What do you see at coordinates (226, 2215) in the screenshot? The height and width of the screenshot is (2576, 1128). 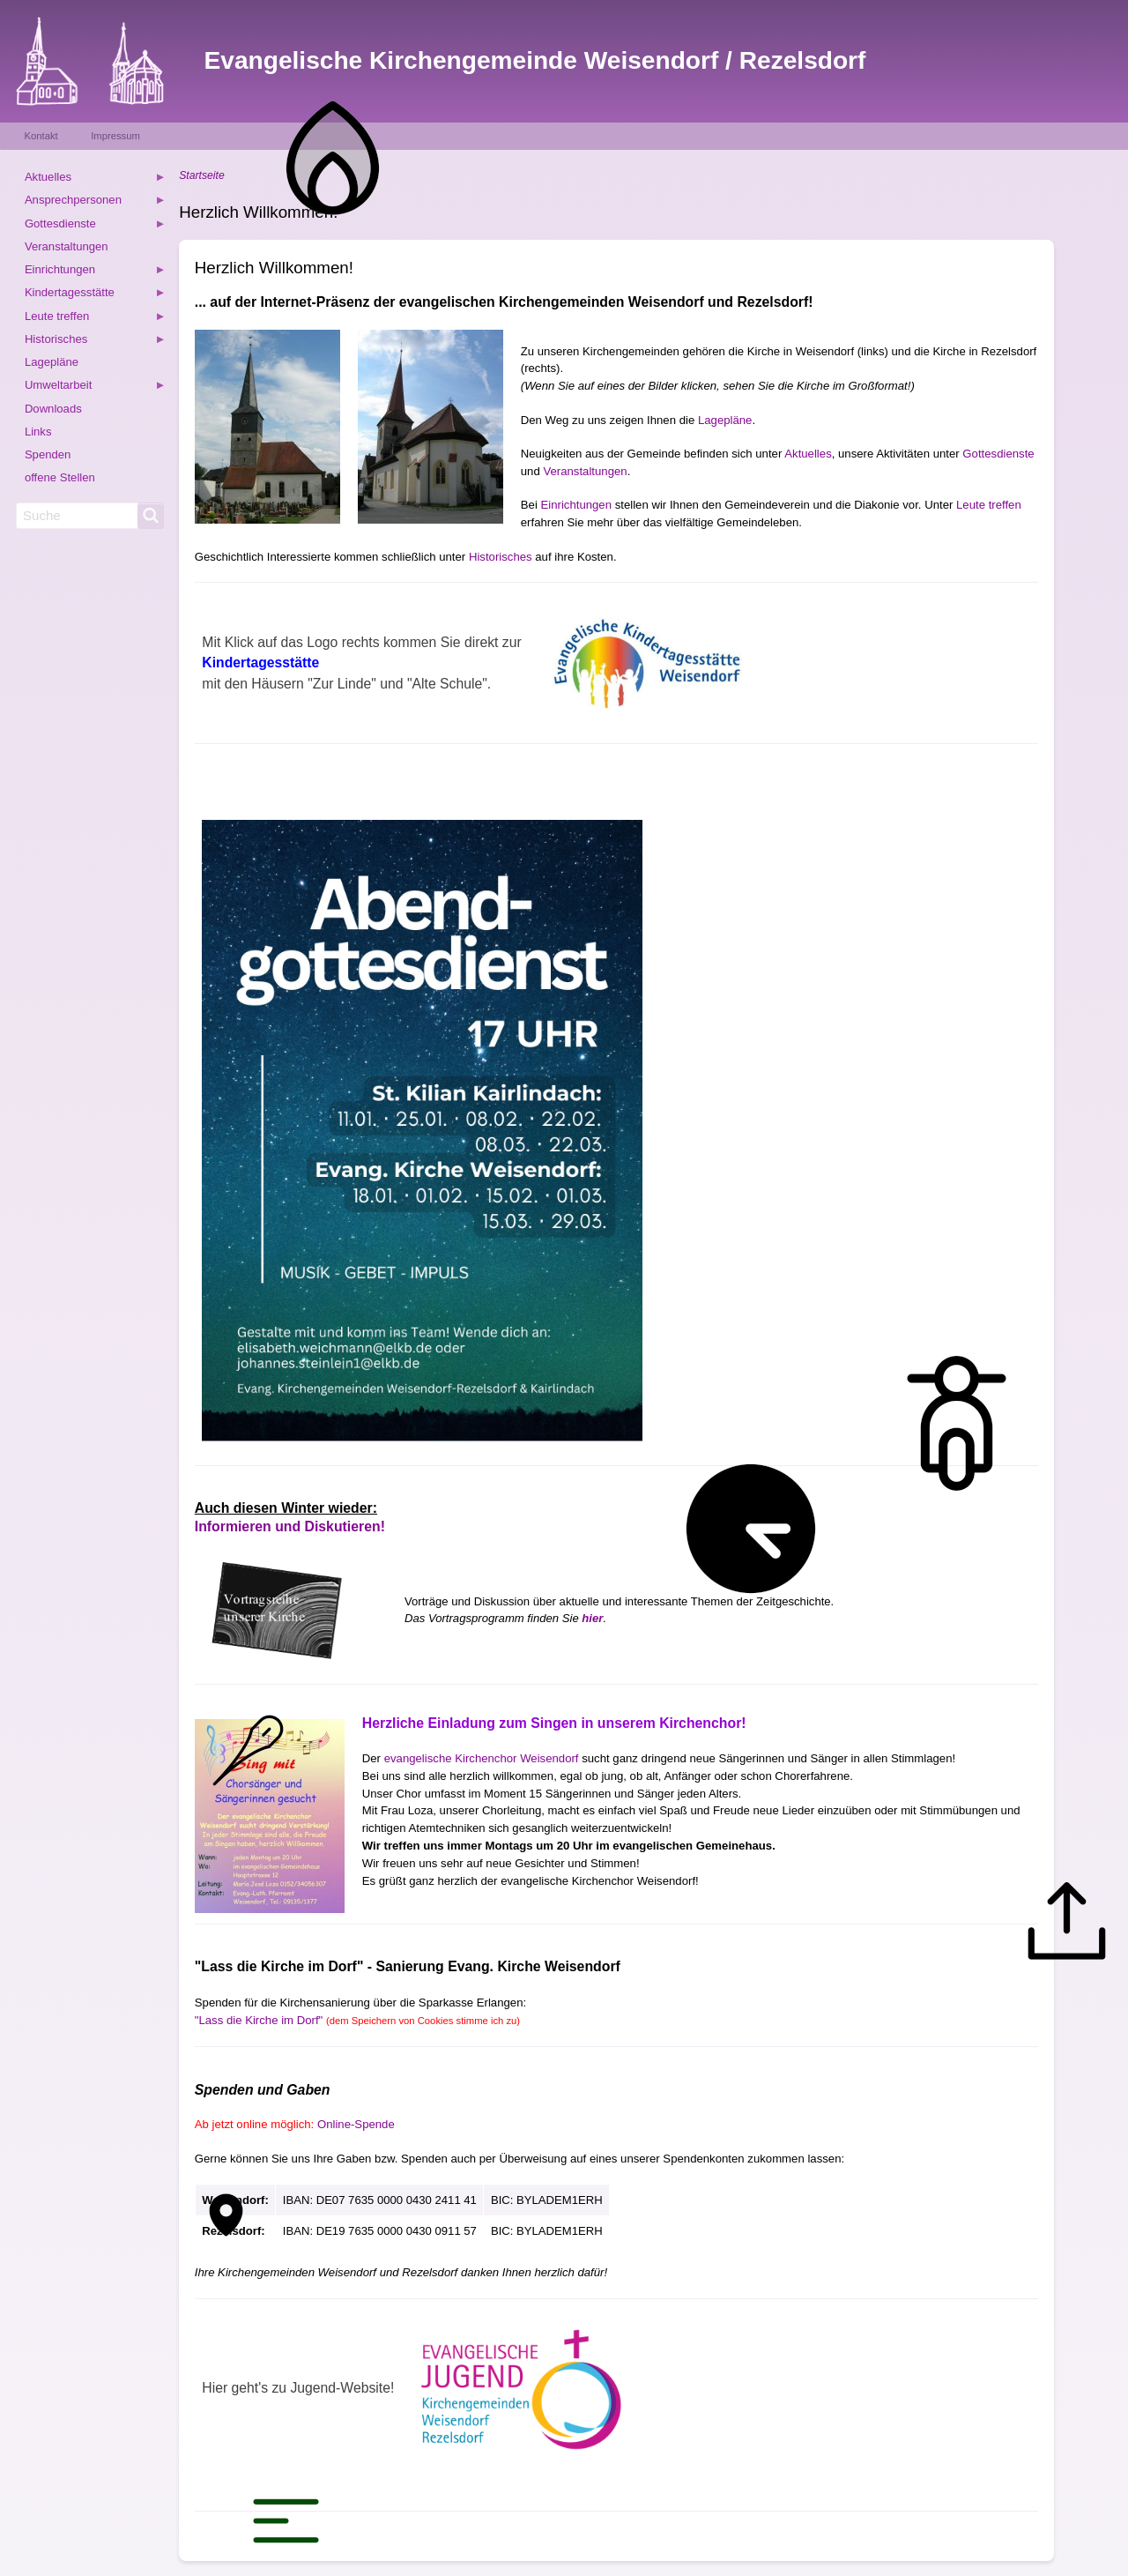 I see `view location on map` at bounding box center [226, 2215].